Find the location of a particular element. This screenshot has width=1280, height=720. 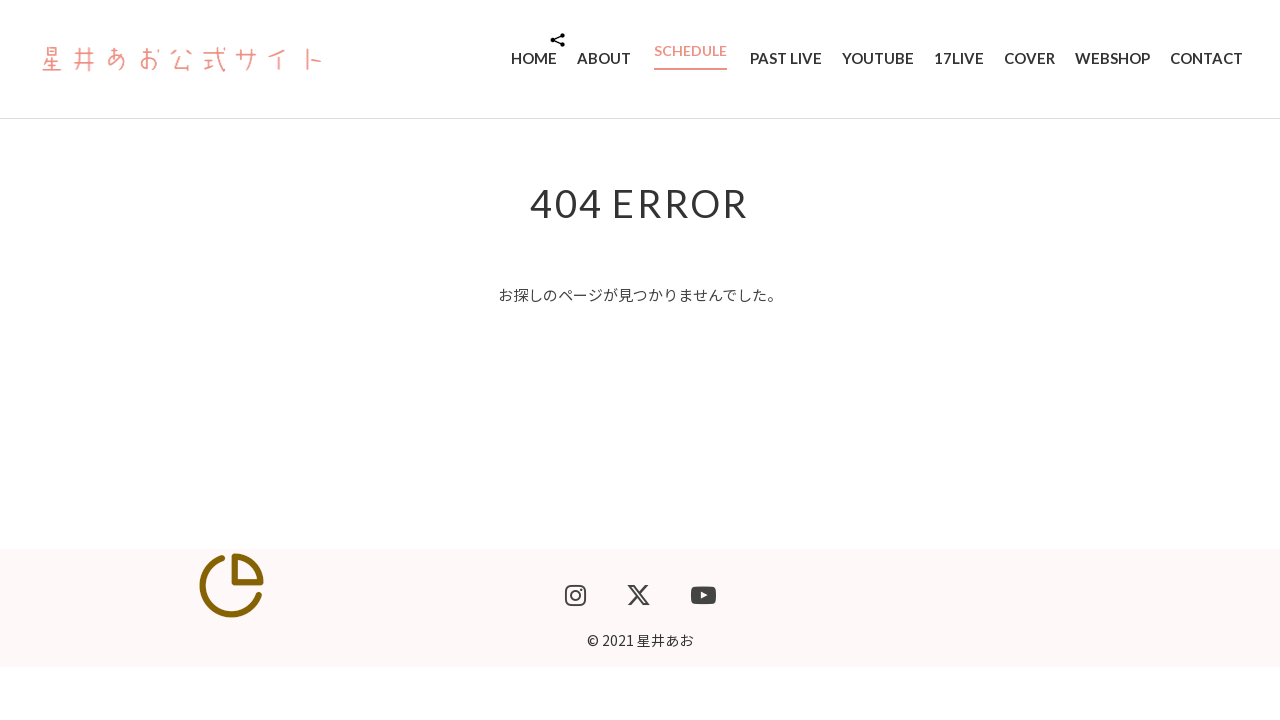

share content with others is located at coordinates (558, 40).